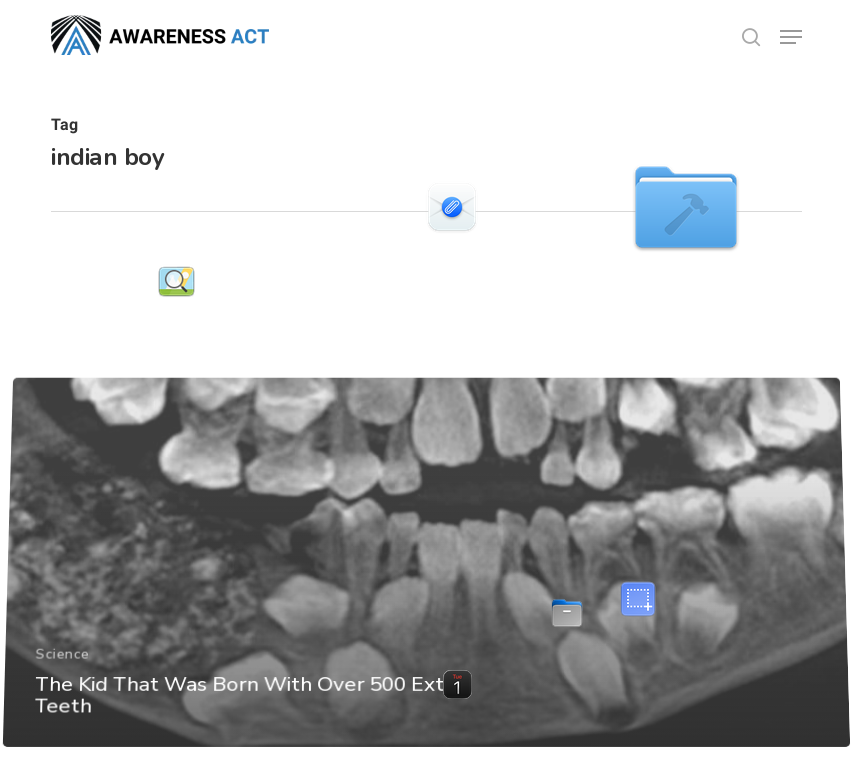 The height and width of the screenshot is (765, 853). Describe the element at coordinates (457, 684) in the screenshot. I see `open the calendar app` at that location.